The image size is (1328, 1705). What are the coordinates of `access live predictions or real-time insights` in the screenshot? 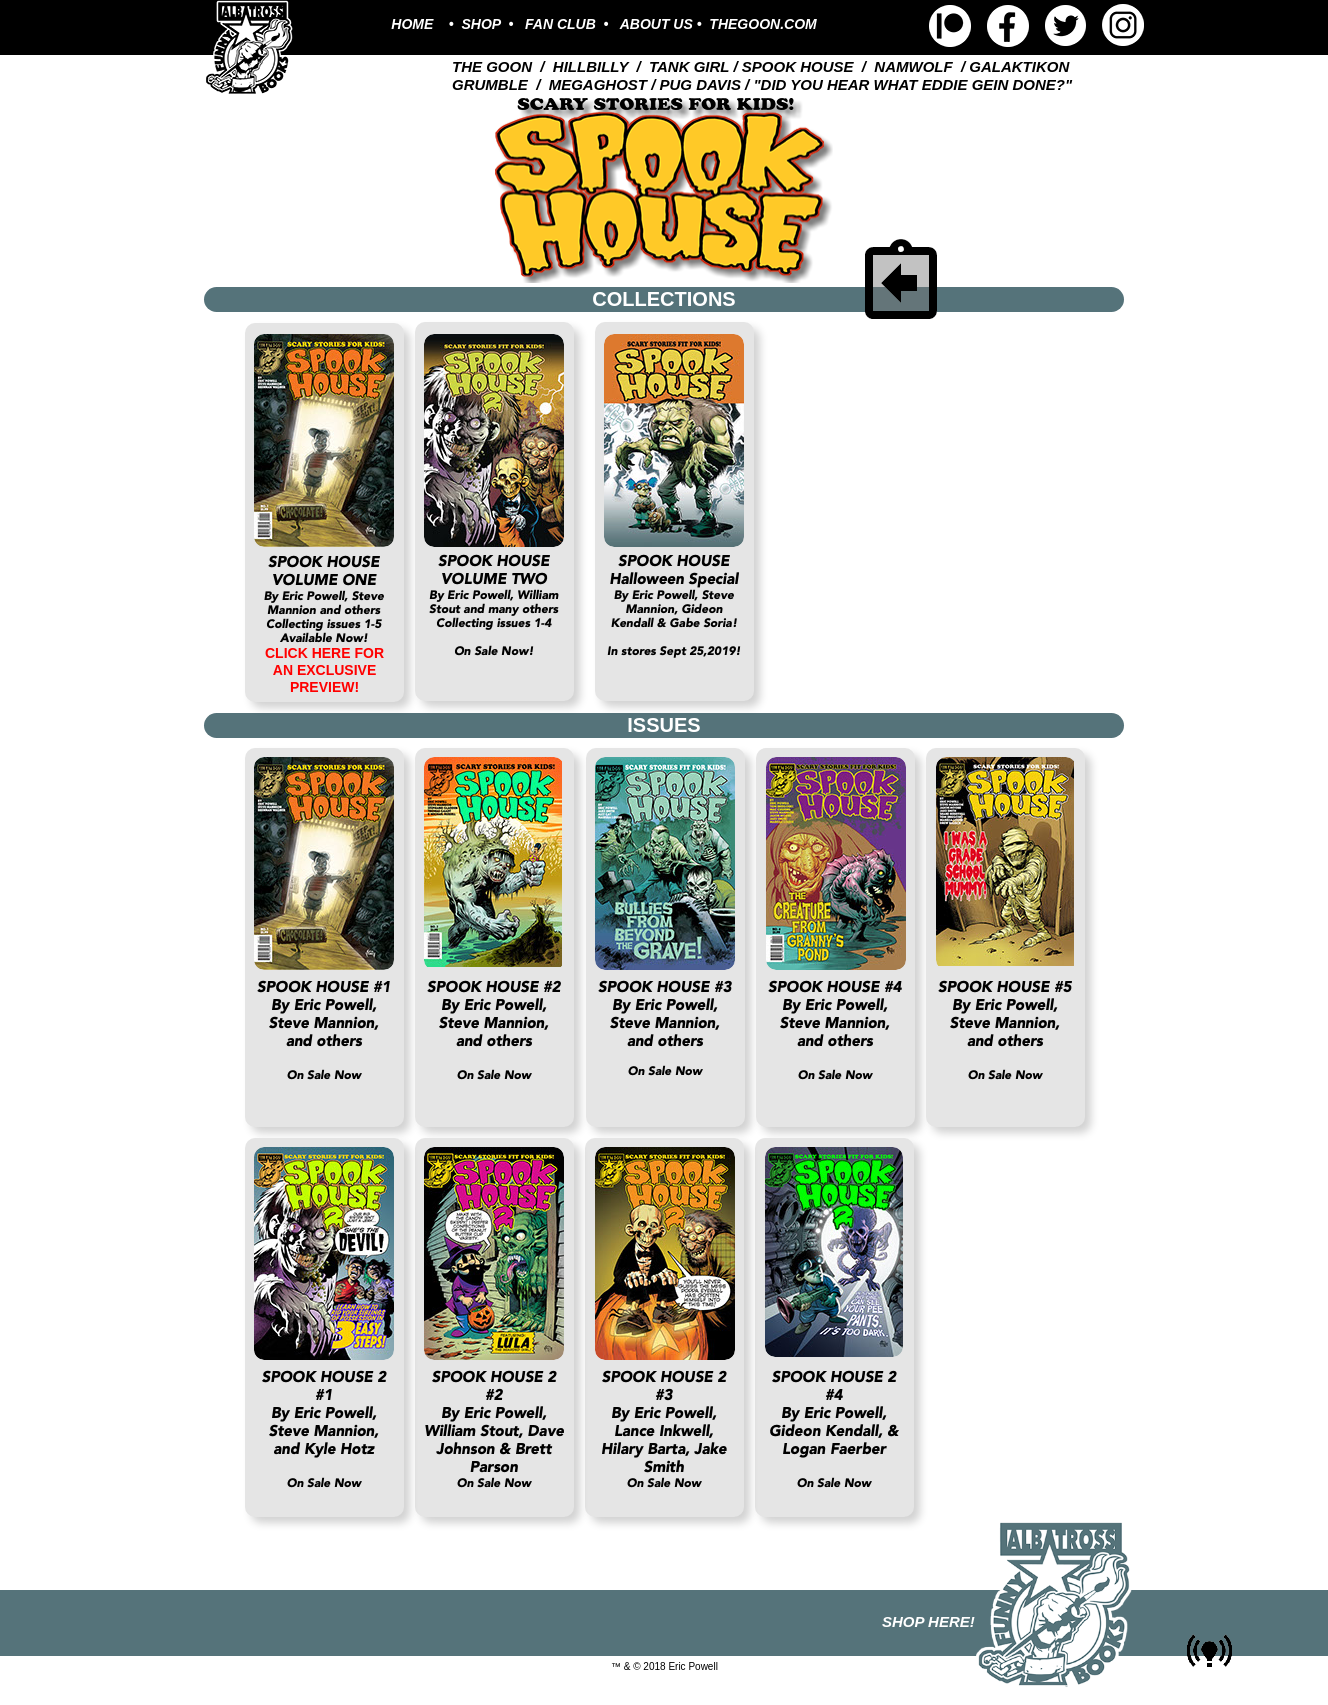 It's located at (1209, 1650).